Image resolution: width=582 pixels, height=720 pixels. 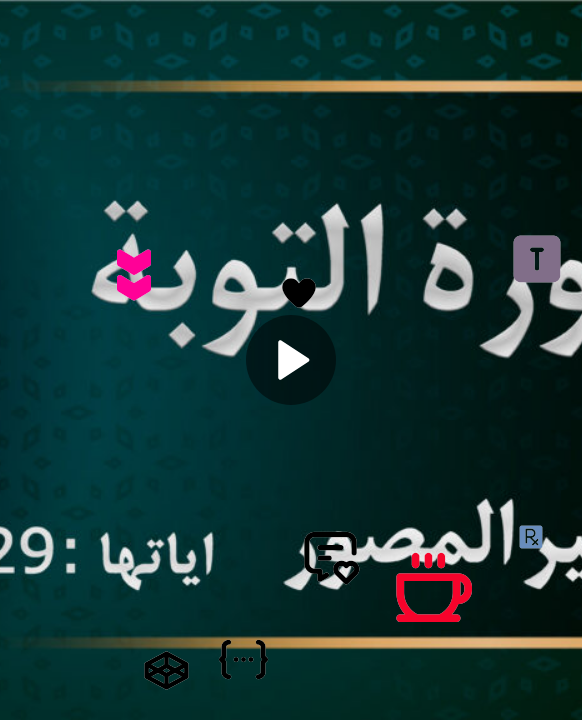 What do you see at coordinates (531, 537) in the screenshot?
I see `view prescription details` at bounding box center [531, 537].